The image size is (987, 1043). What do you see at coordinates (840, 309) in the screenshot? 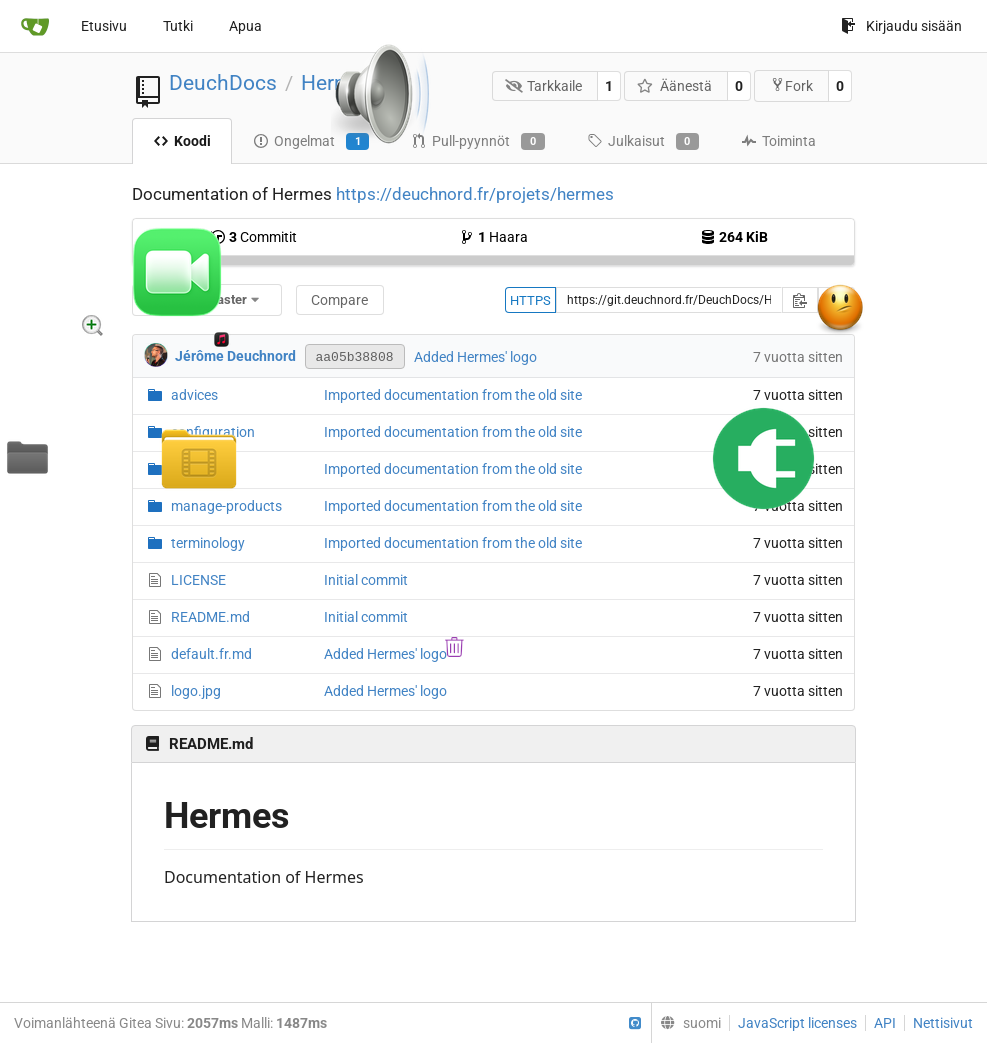
I see `indicates uncertainty or hesitation about an action` at bounding box center [840, 309].